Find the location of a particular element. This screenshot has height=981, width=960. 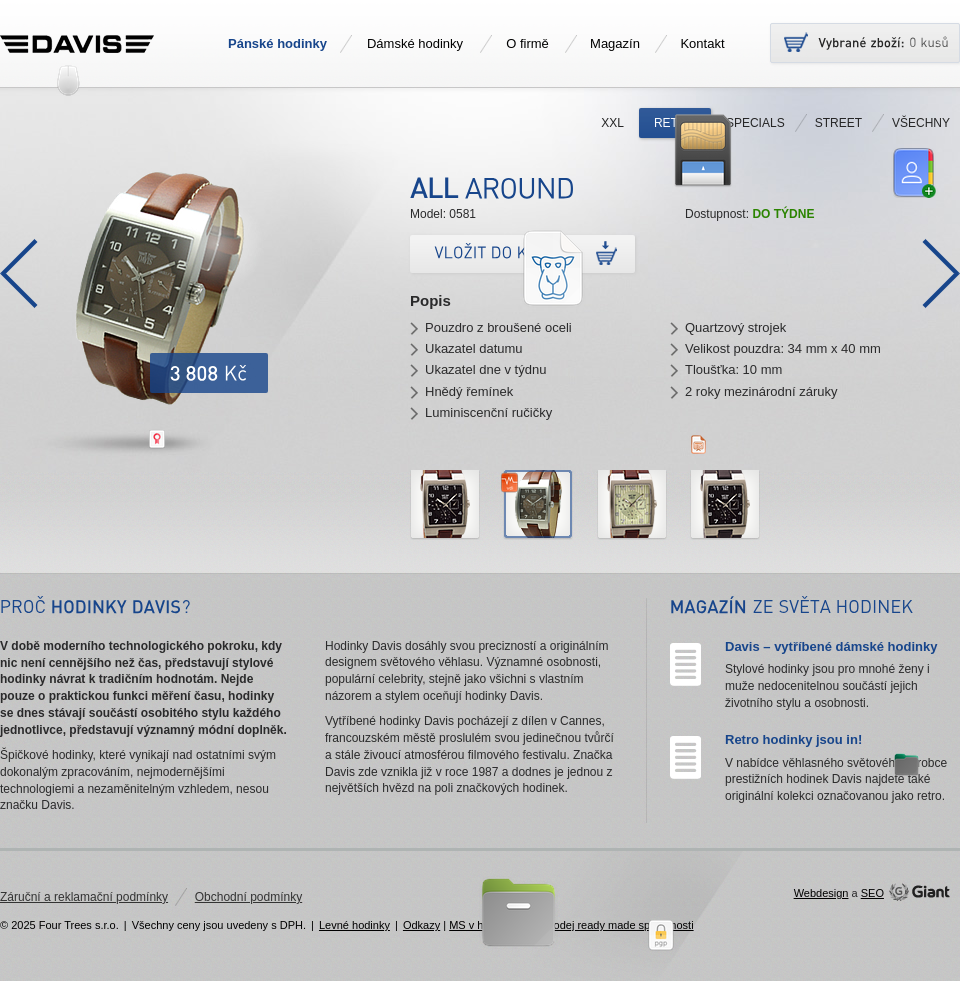

libreoffice impress presentation file is located at coordinates (698, 444).